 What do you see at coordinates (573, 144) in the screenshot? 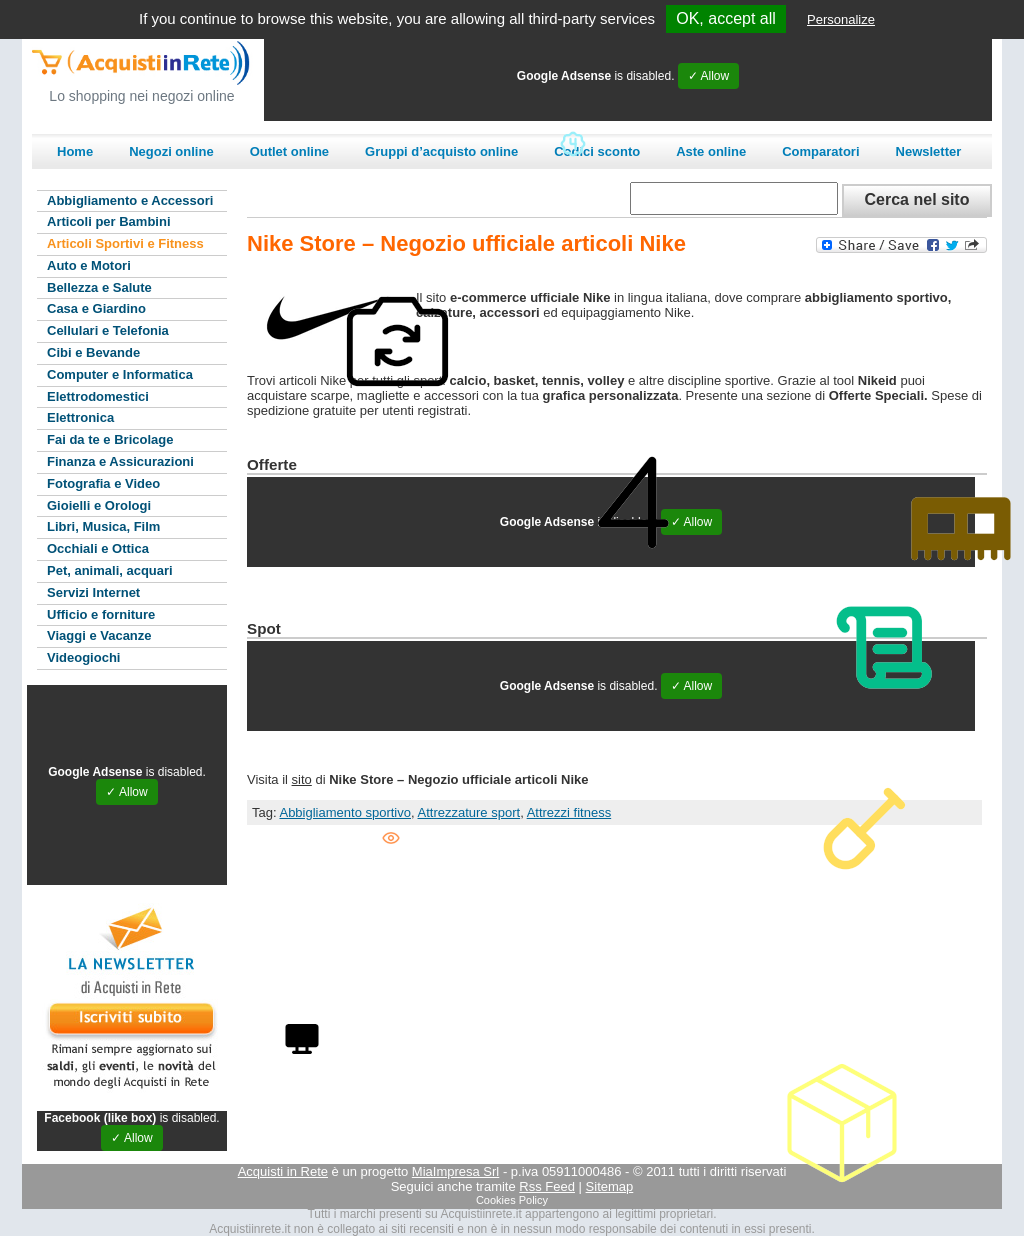
I see `indicates a fourth-place ranking or position` at bounding box center [573, 144].